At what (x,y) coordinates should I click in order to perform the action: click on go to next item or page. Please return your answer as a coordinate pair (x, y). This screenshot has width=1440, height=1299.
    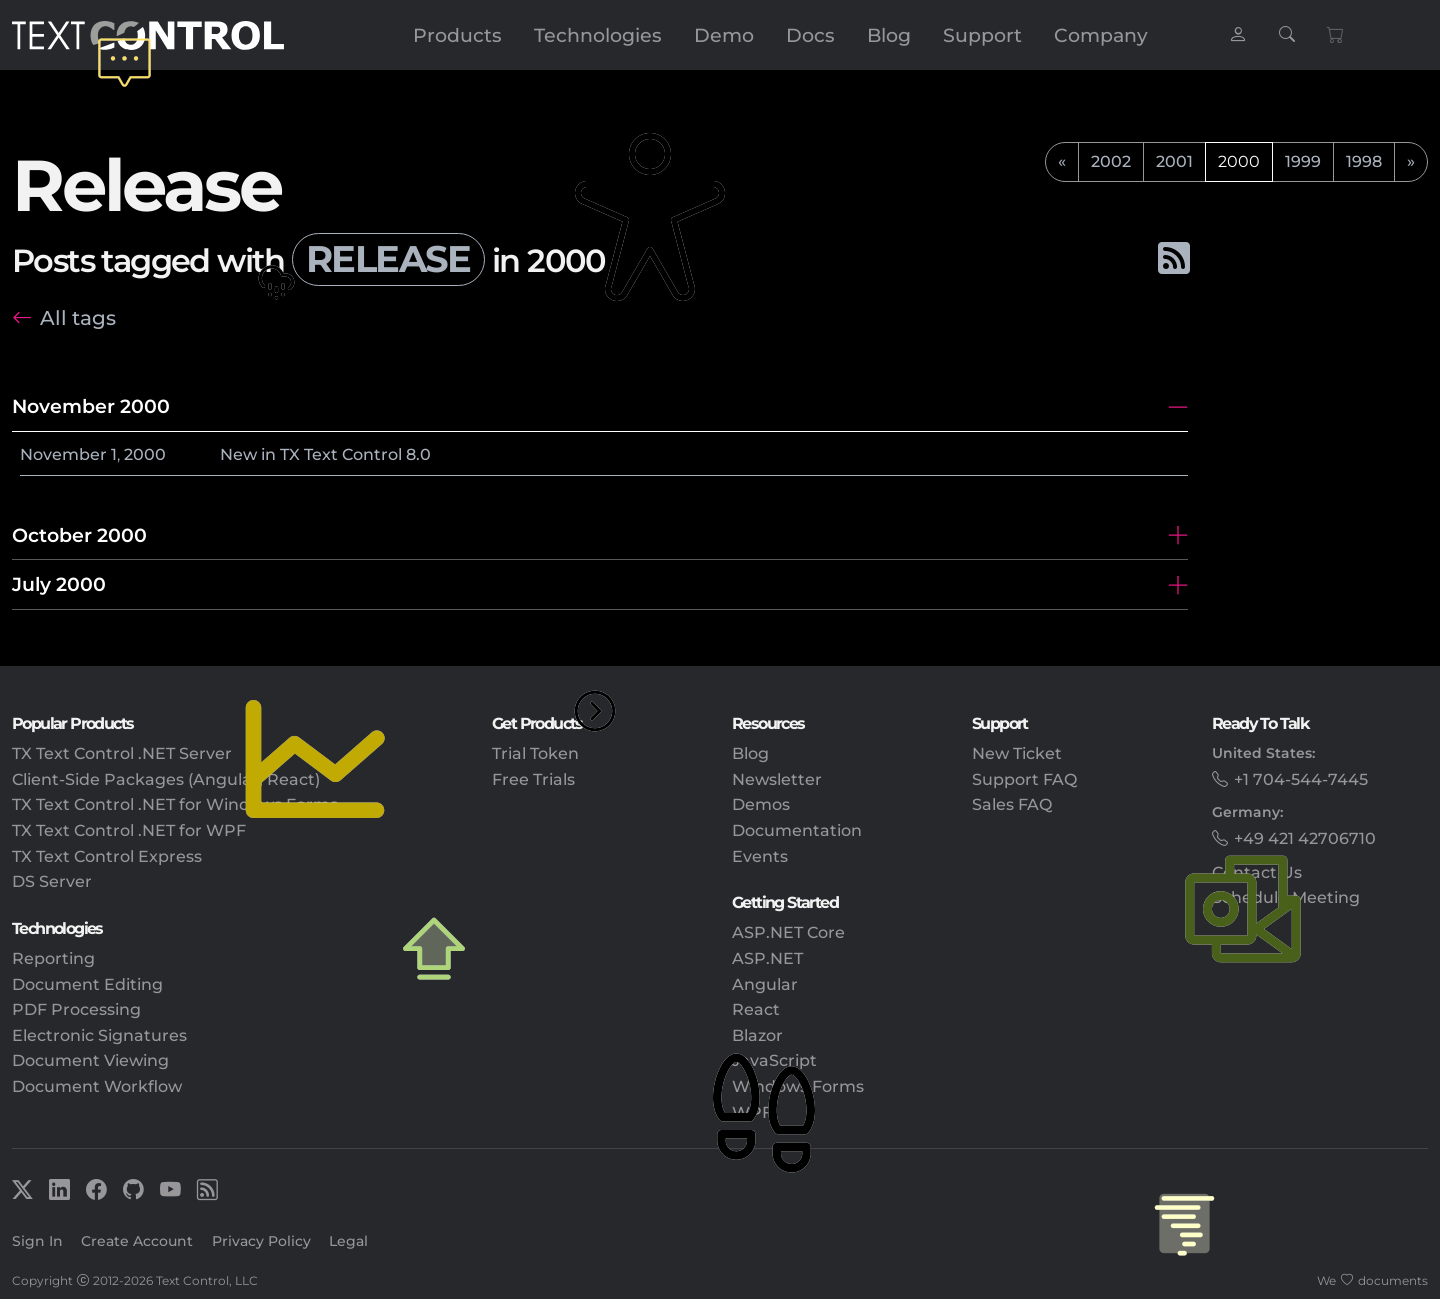
    Looking at the image, I should click on (595, 711).